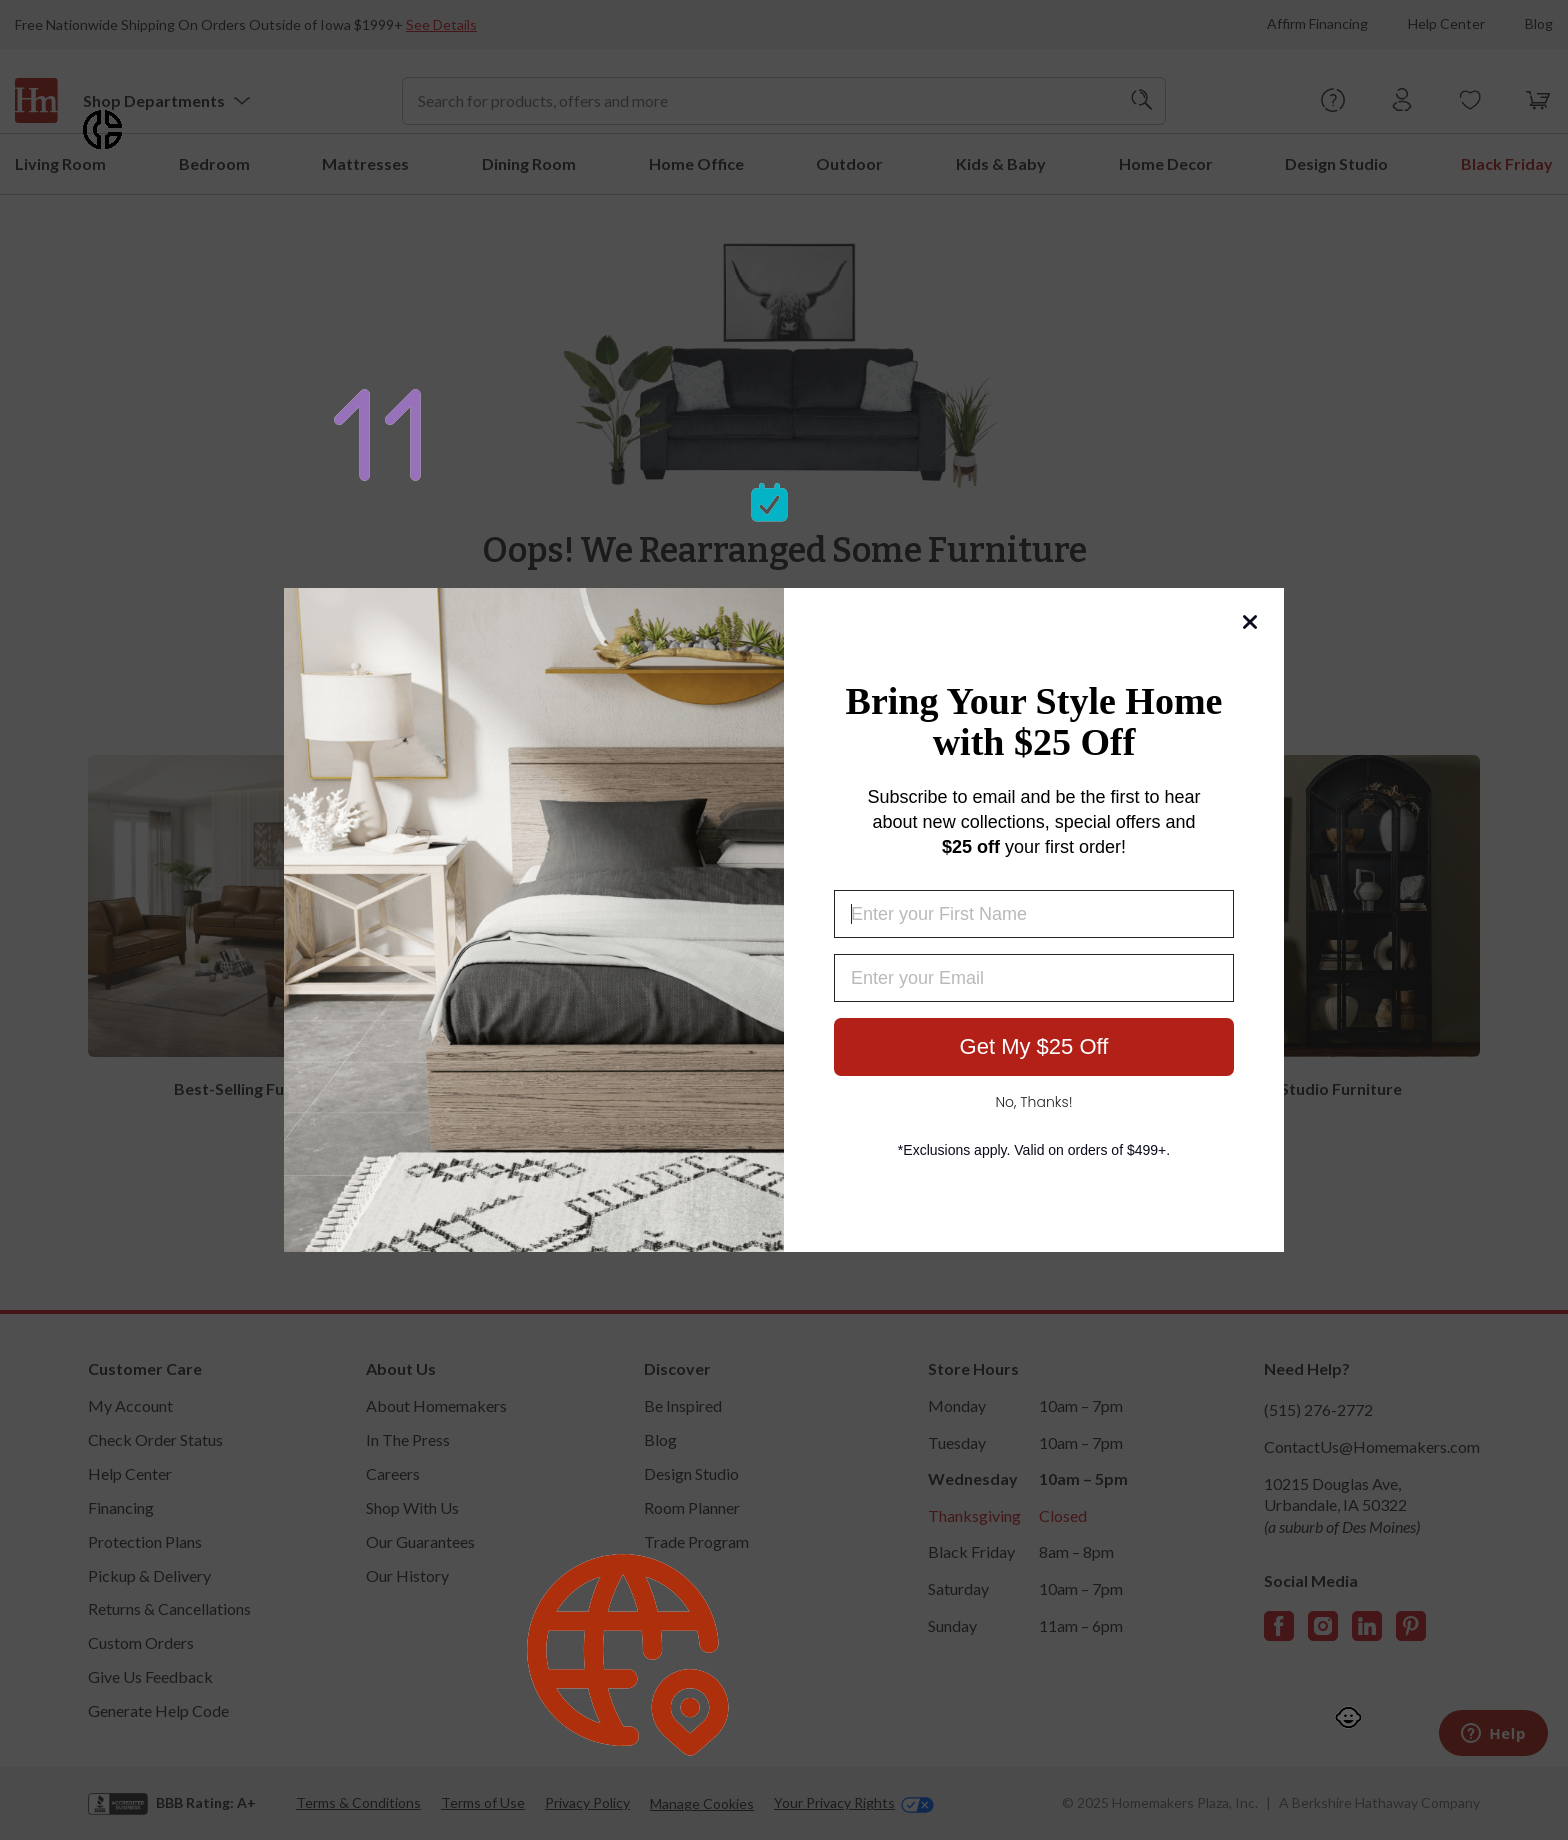 The image size is (1568, 1840). Describe the element at coordinates (623, 1650) in the screenshot. I see `view location on world map` at that location.